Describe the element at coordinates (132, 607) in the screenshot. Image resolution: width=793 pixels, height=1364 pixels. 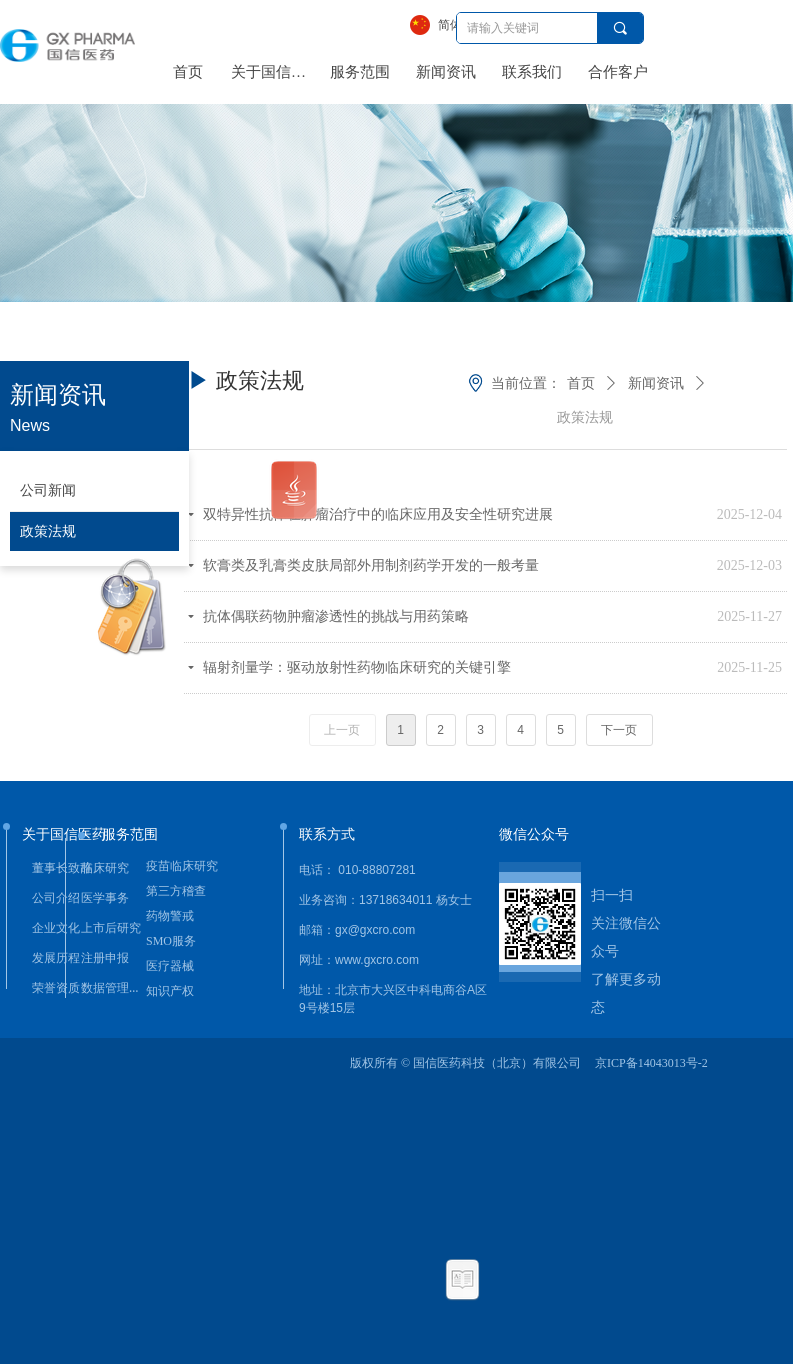
I see `access kerberos authentication settings` at that location.